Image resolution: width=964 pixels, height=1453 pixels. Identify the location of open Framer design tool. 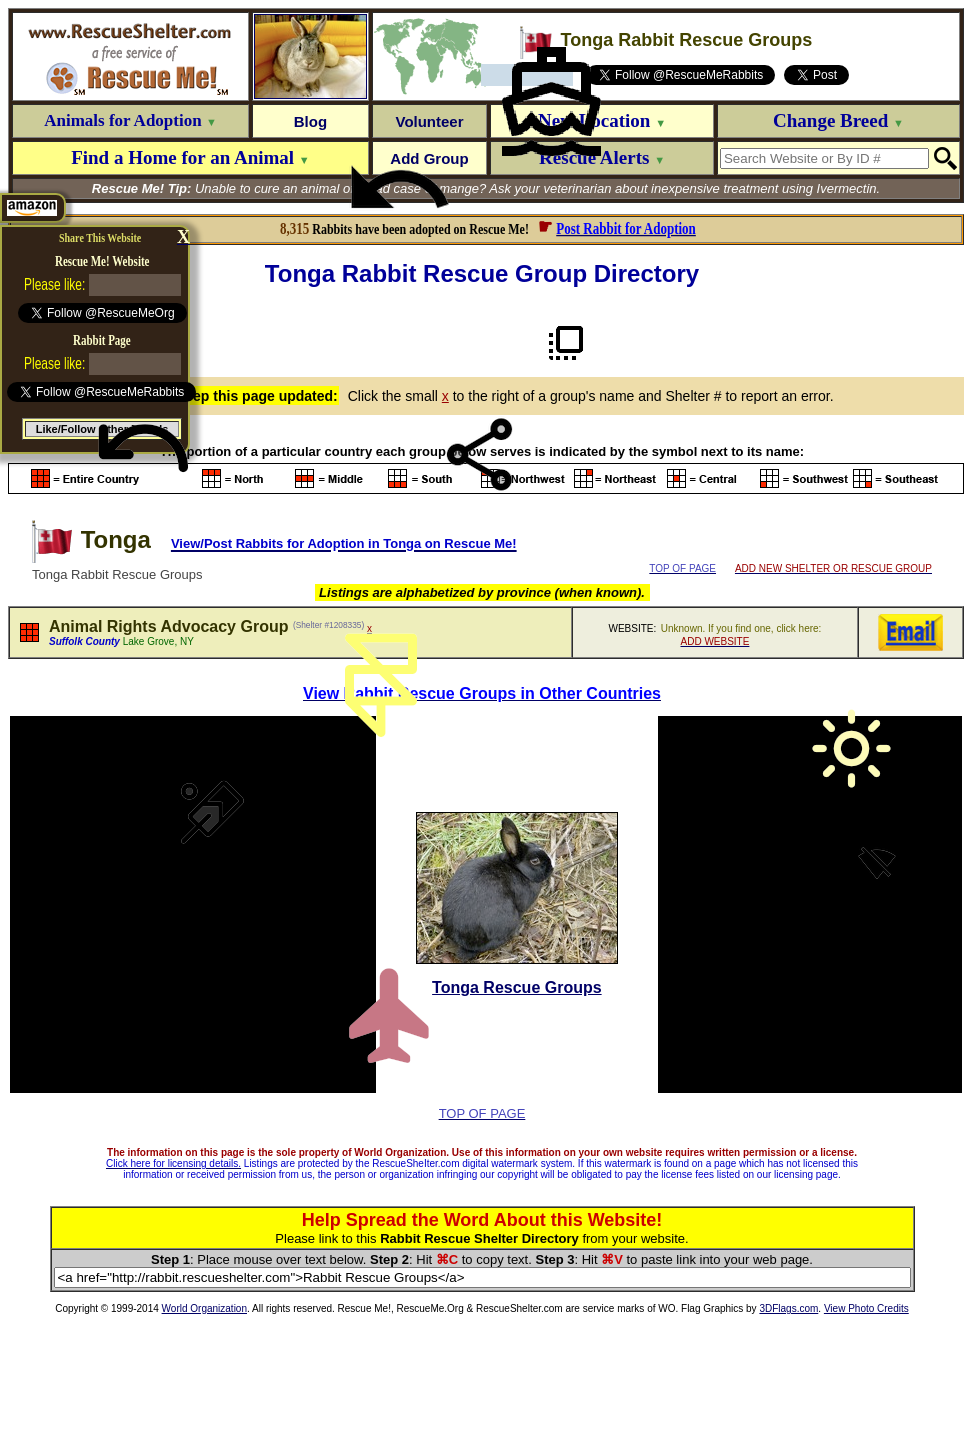
(381, 683).